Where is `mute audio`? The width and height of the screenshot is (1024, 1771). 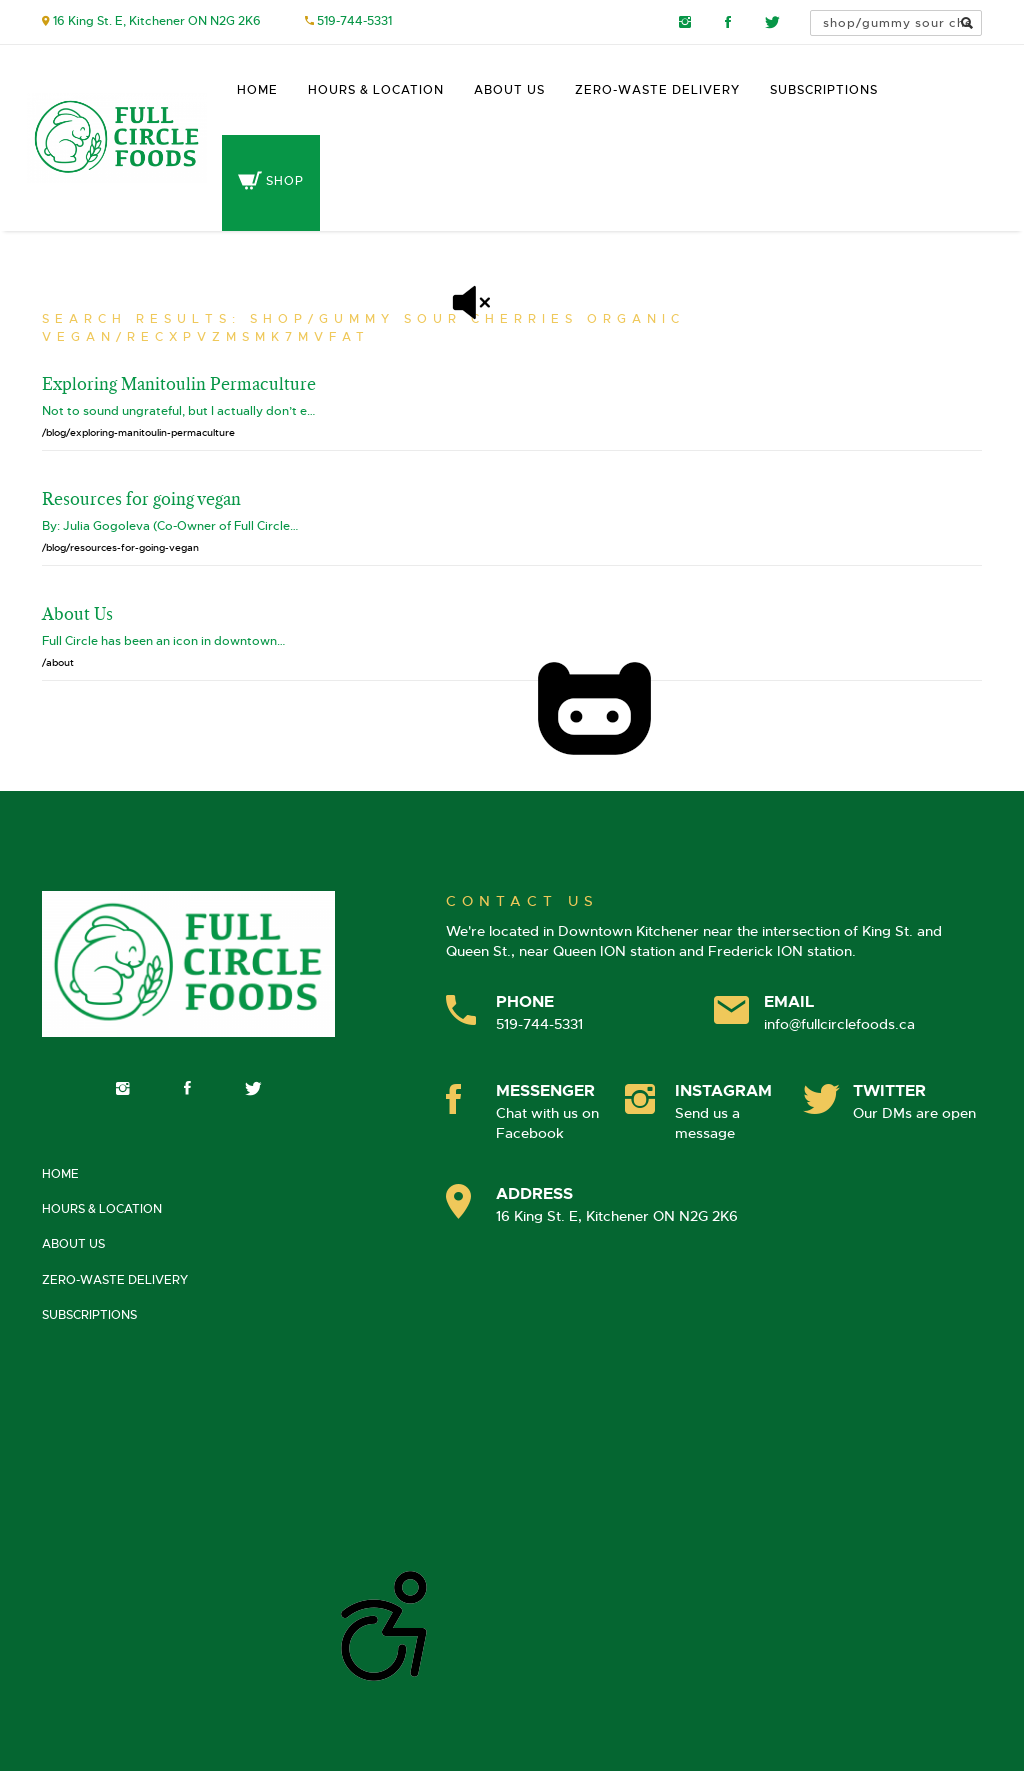 mute audio is located at coordinates (469, 302).